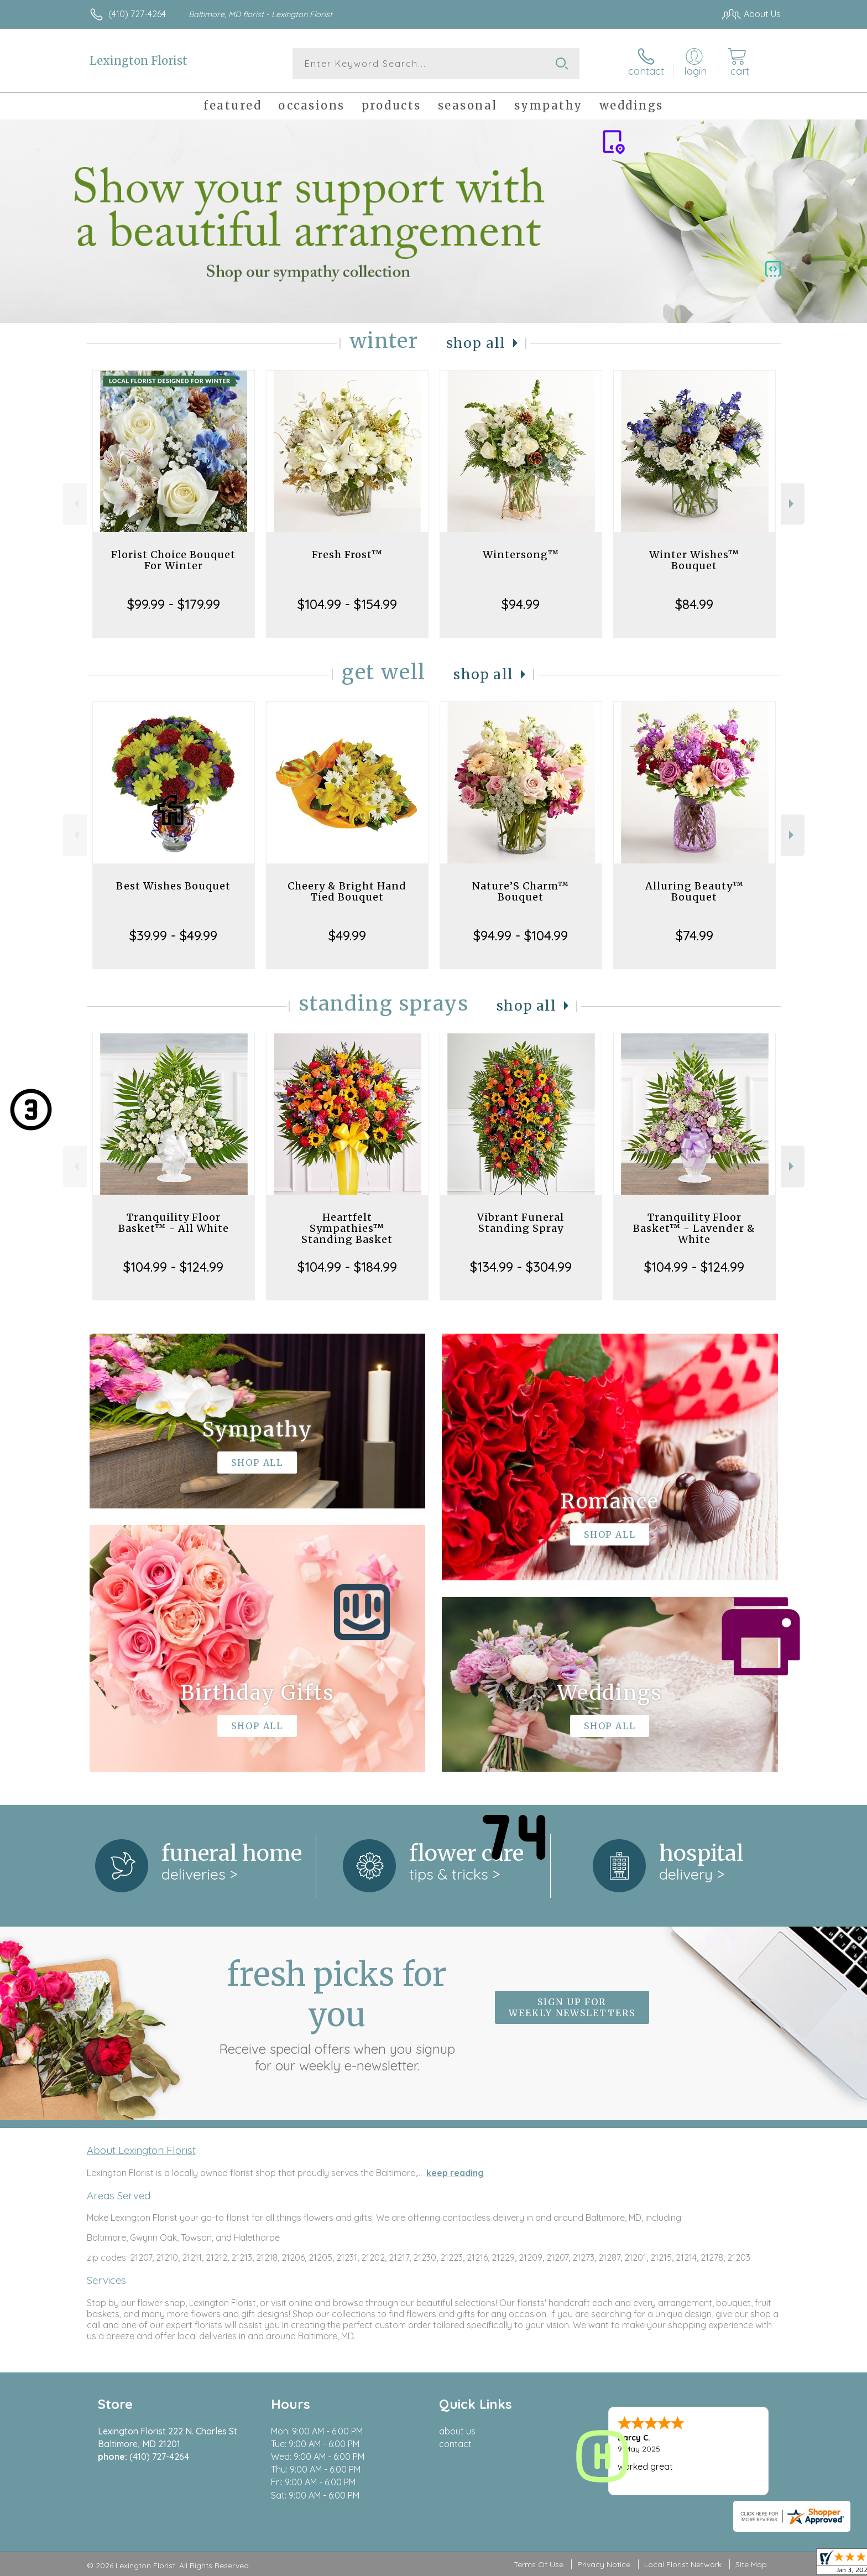 This screenshot has height=2576, width=867. I want to click on displays the number 74 as a label or count indicator, so click(514, 1837).